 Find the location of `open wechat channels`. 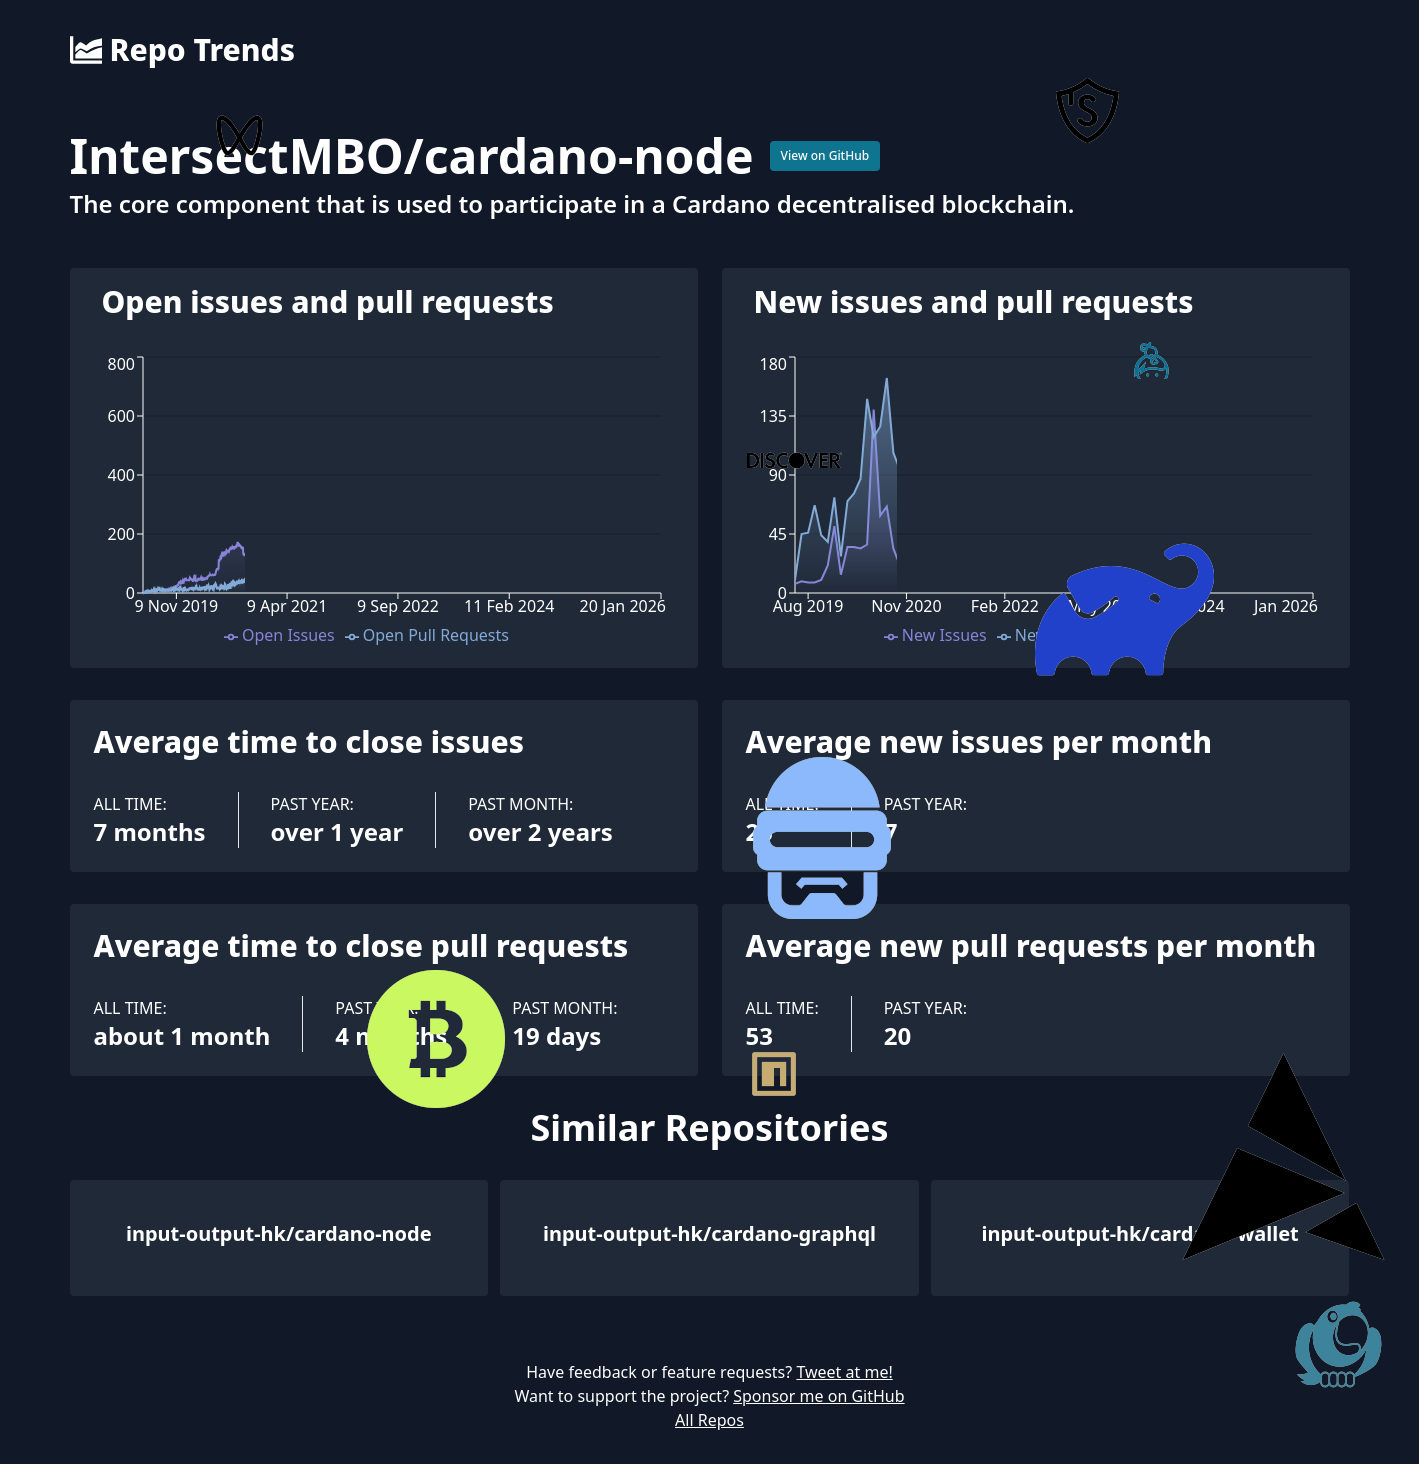

open wechat channels is located at coordinates (239, 135).